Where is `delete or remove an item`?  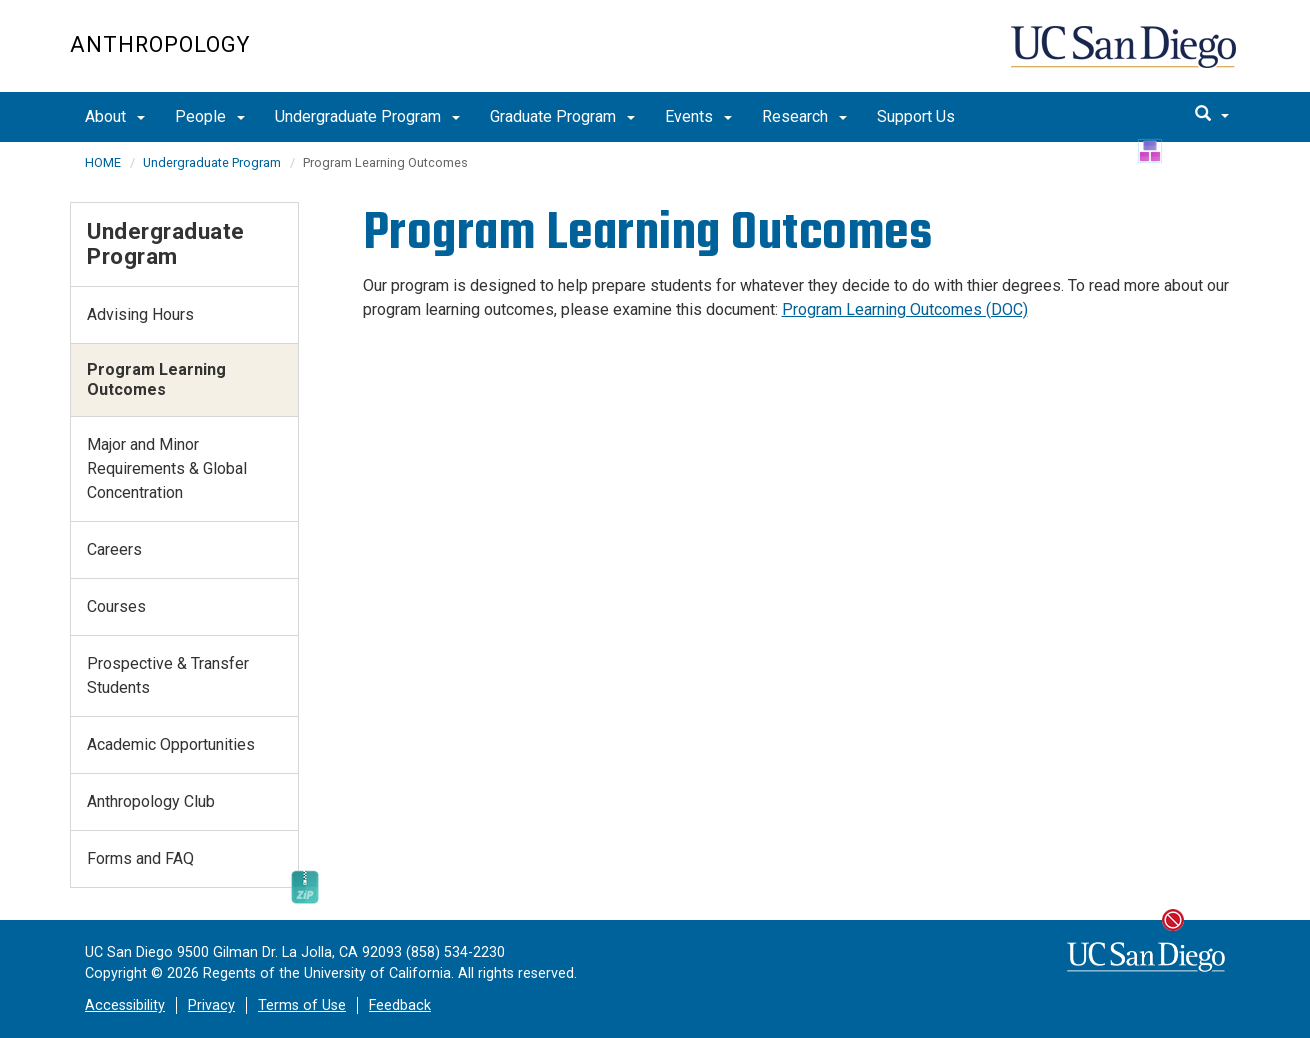 delete or remove an item is located at coordinates (1173, 920).